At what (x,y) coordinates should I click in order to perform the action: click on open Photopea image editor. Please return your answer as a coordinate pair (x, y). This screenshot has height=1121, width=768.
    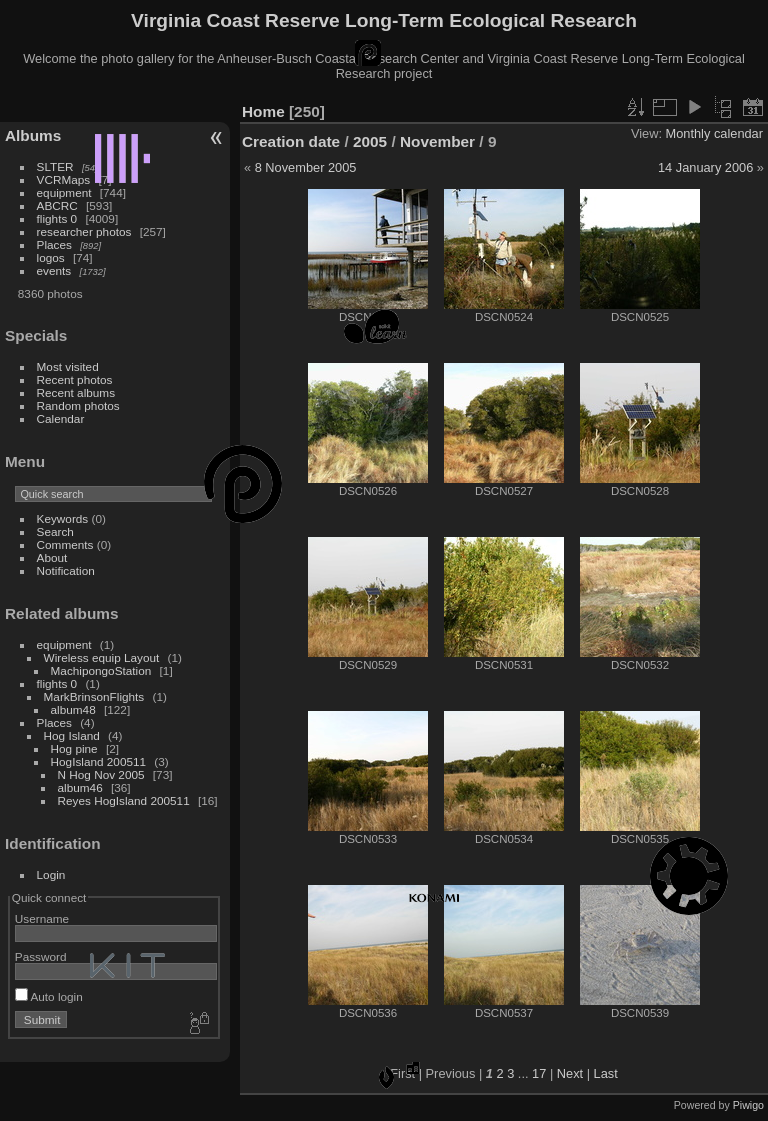
    Looking at the image, I should click on (368, 53).